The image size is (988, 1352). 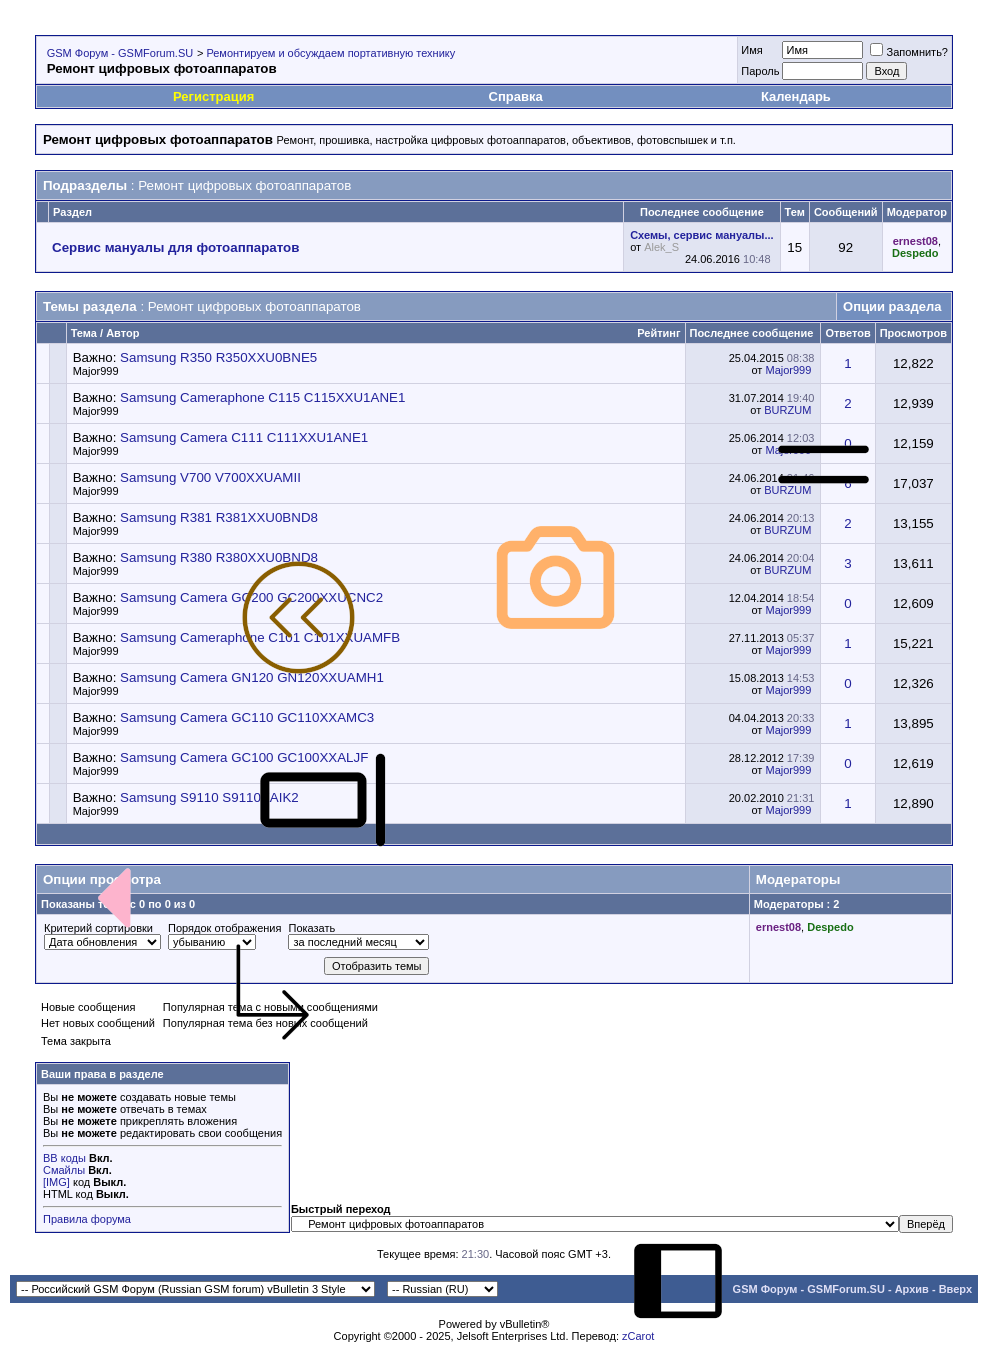 I want to click on toggle sidebar panel visibility, so click(x=678, y=1281).